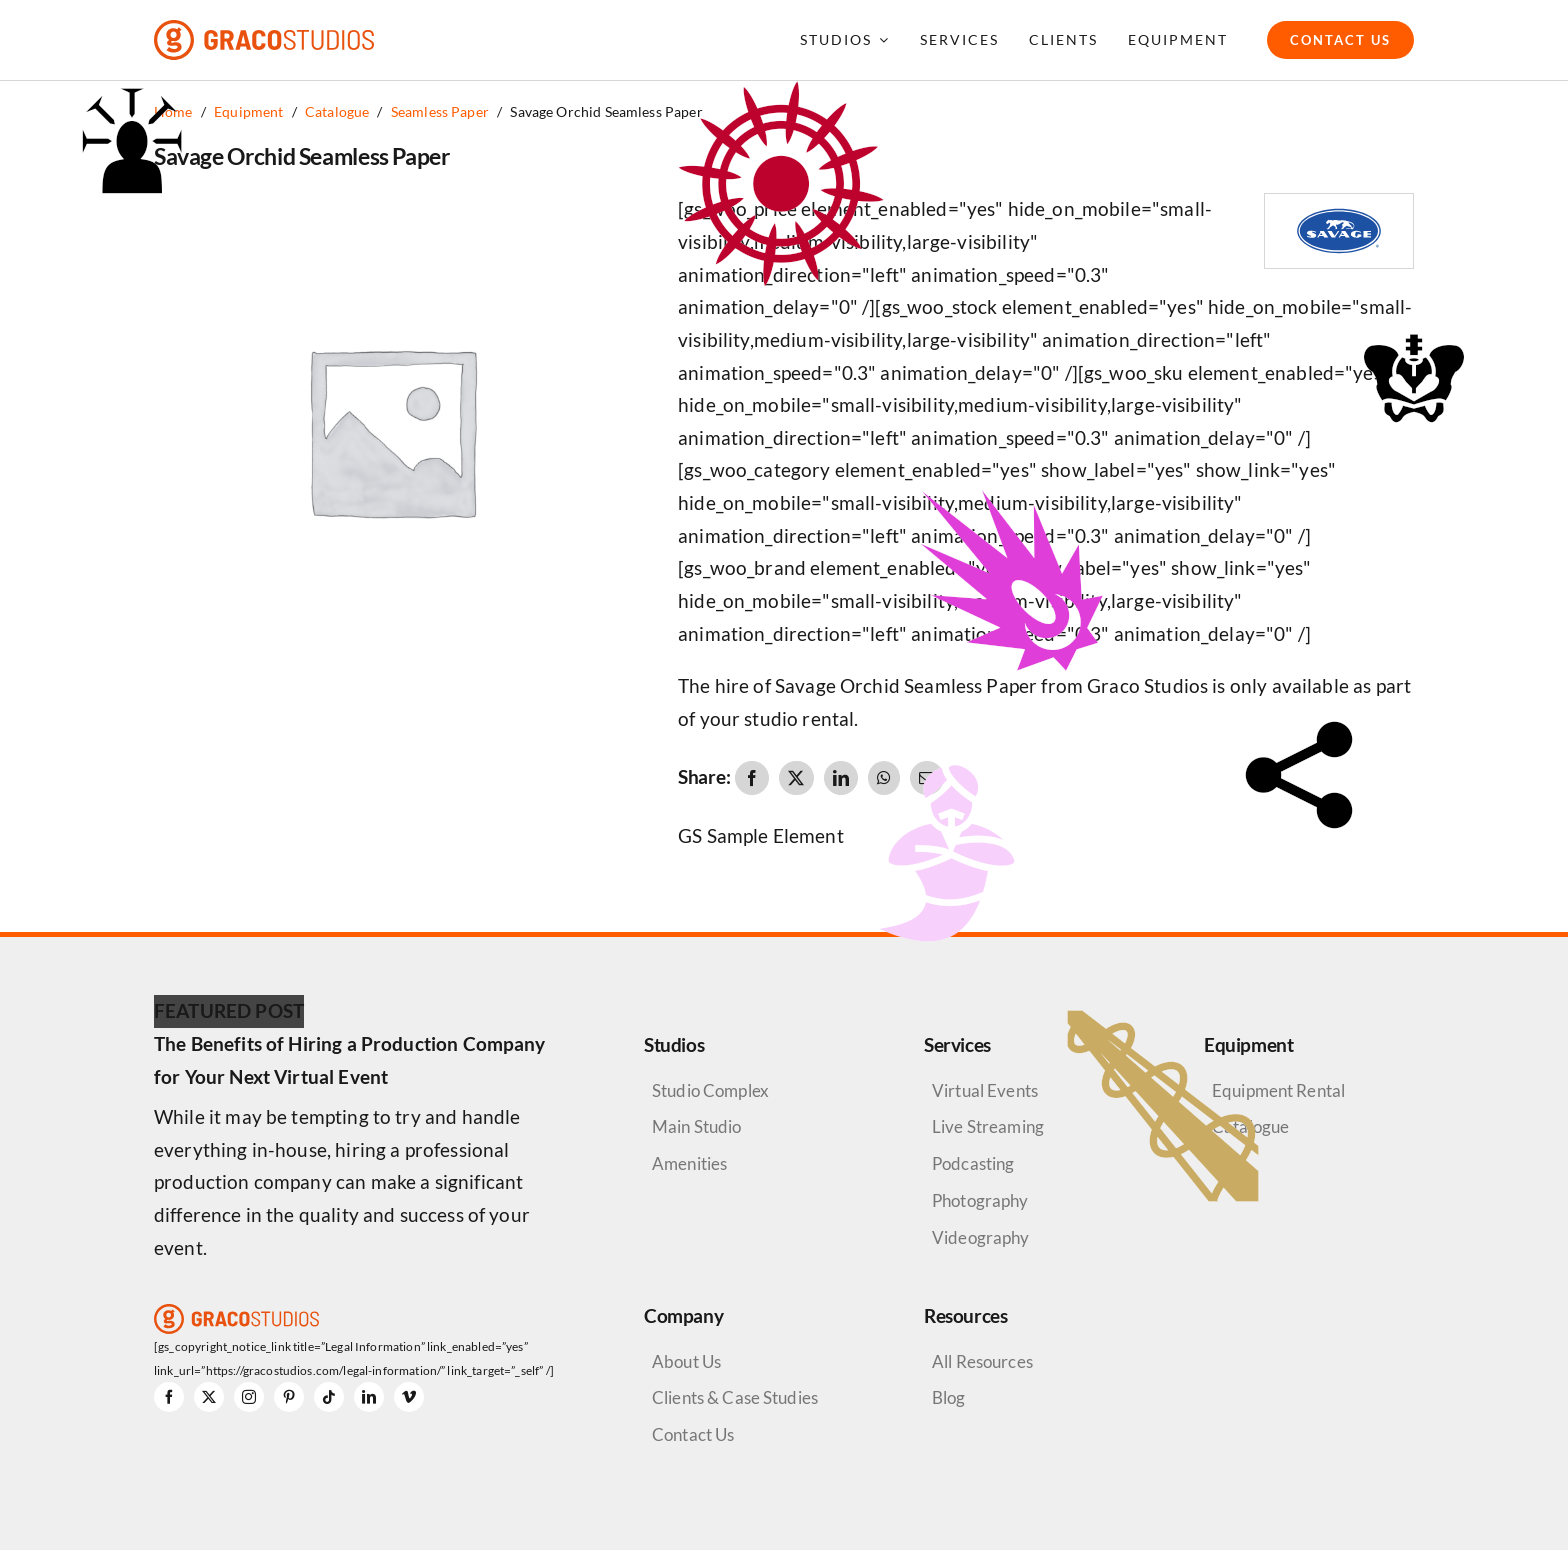 Image resolution: width=1568 pixels, height=1550 pixels. What do you see at coordinates (951, 854) in the screenshot?
I see `summon or interact with a djinn character` at bounding box center [951, 854].